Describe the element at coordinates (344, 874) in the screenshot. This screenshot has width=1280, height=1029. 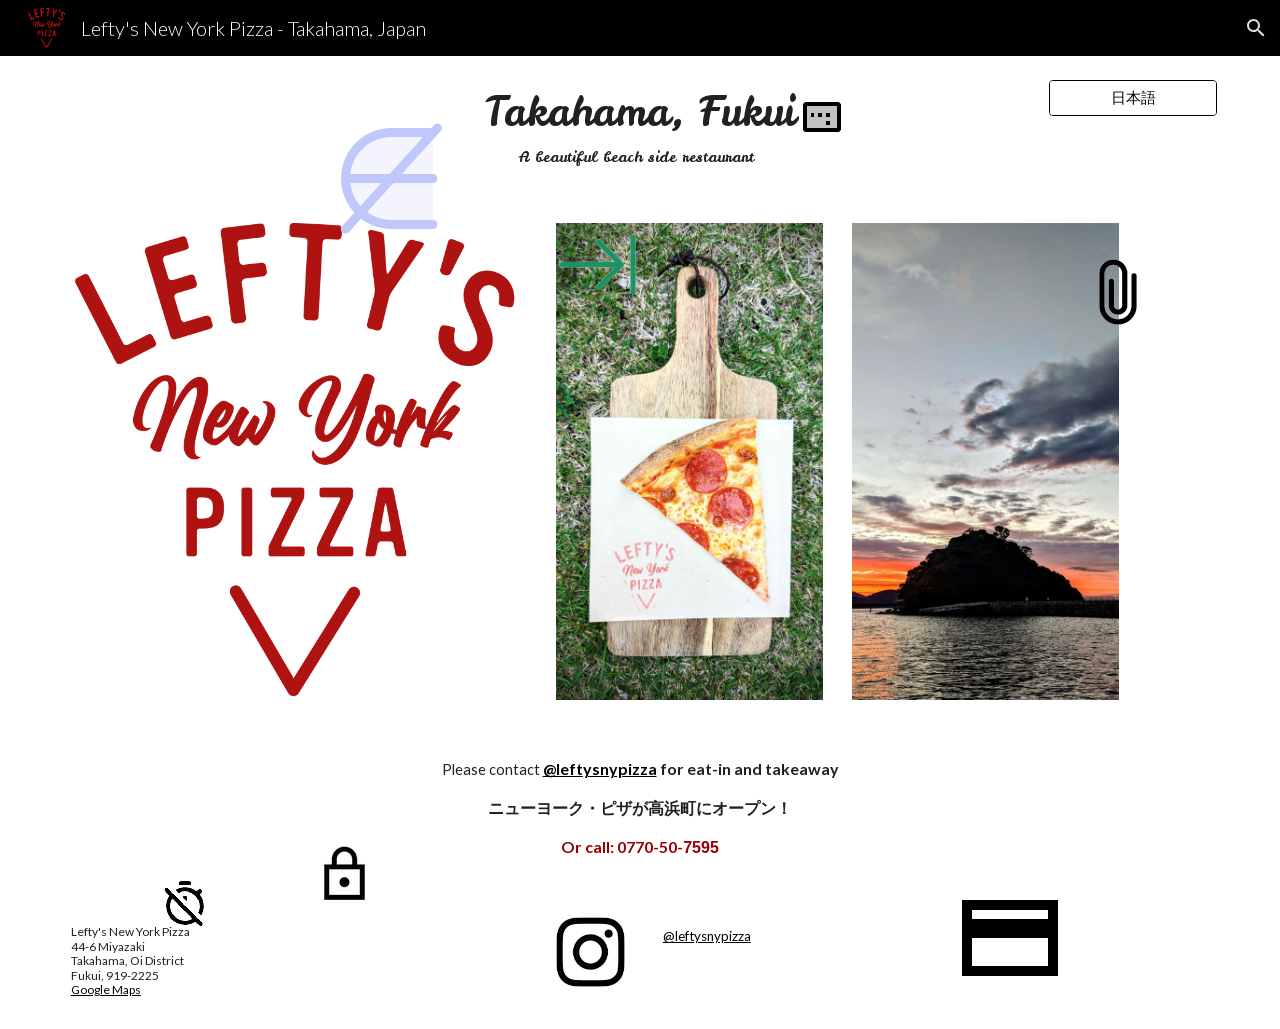
I see `indicates a locked or secured item` at that location.